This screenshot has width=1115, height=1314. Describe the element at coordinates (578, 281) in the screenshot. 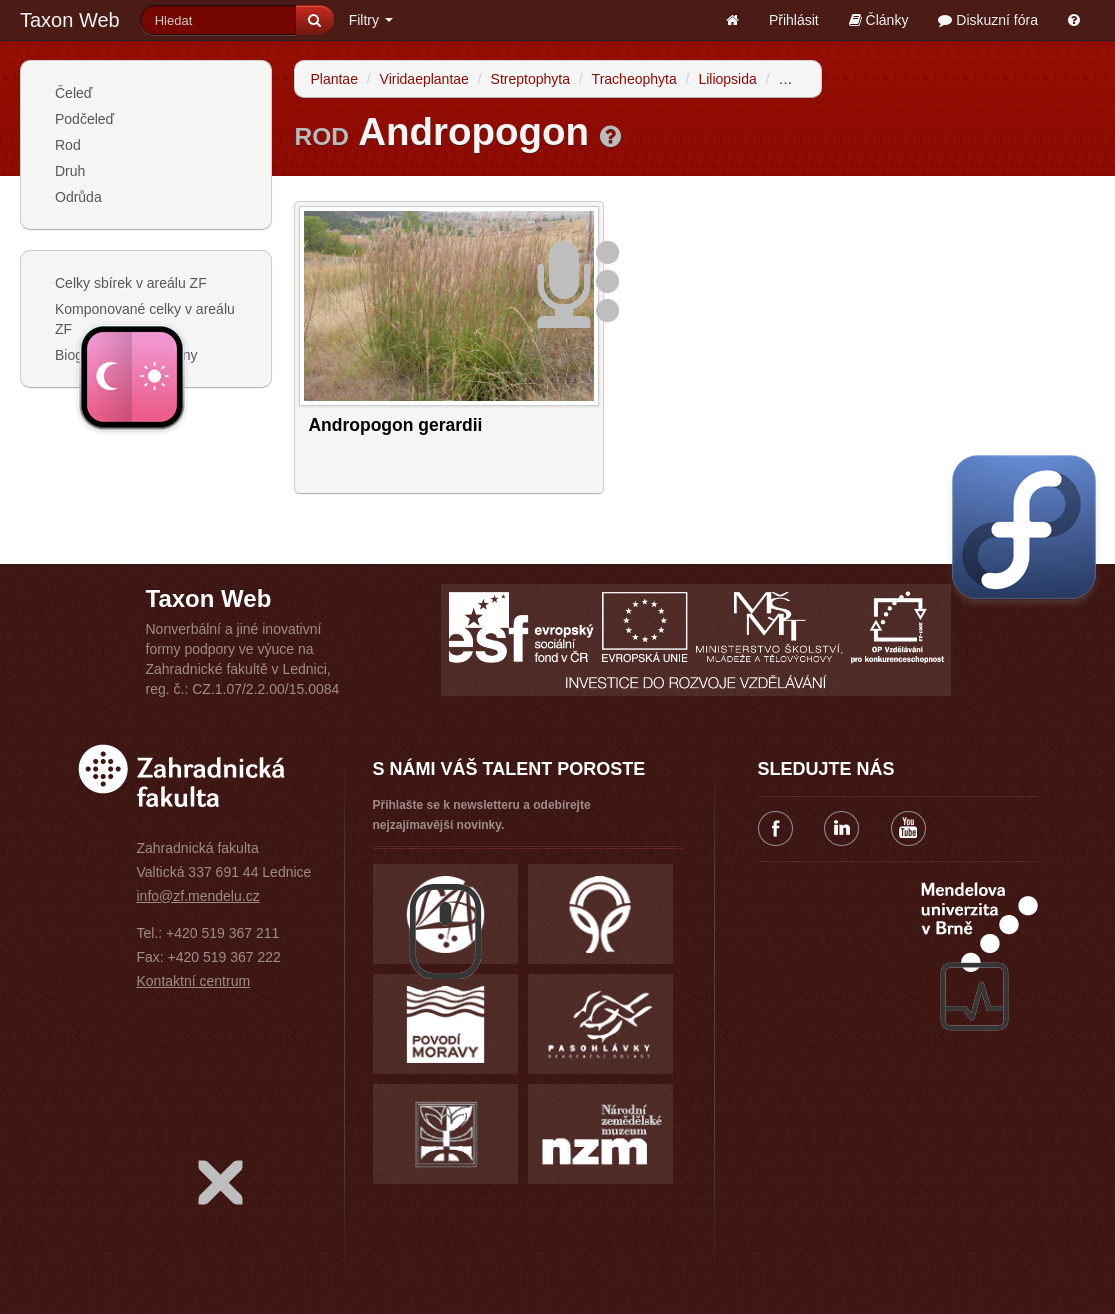

I see `microphone input level is high` at that location.